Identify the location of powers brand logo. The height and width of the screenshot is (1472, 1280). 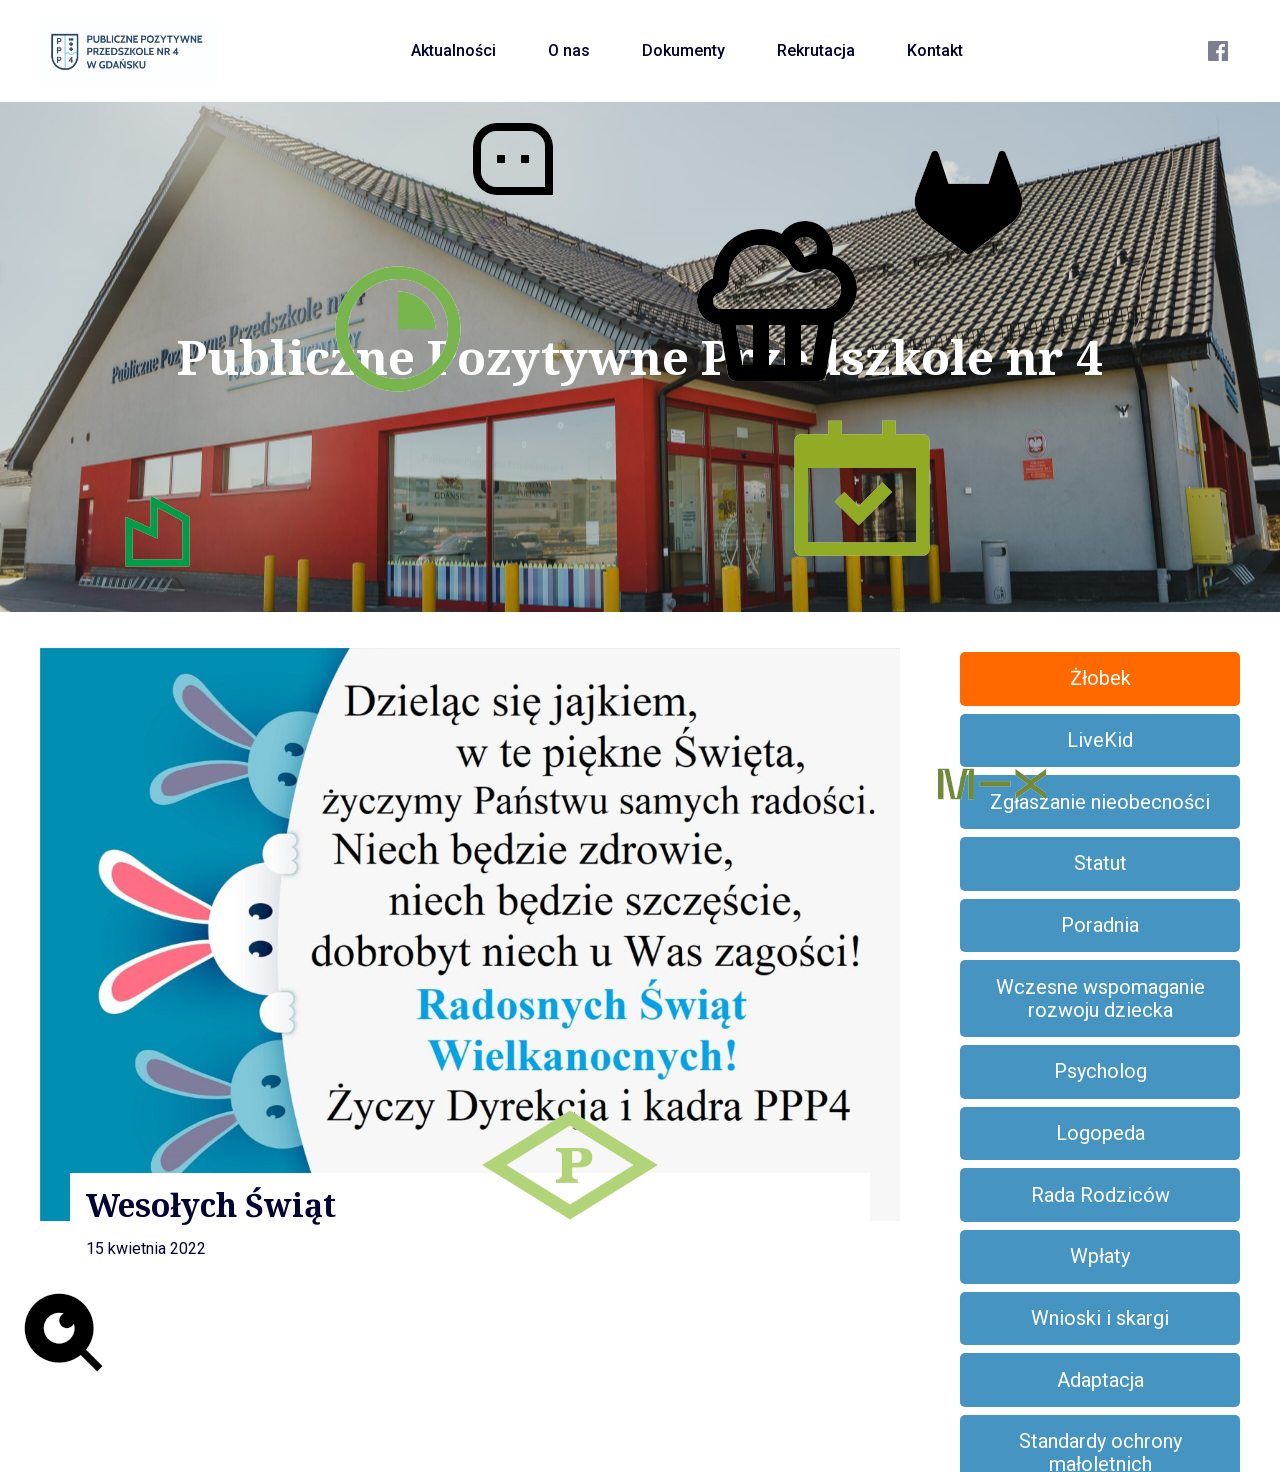
(570, 1165).